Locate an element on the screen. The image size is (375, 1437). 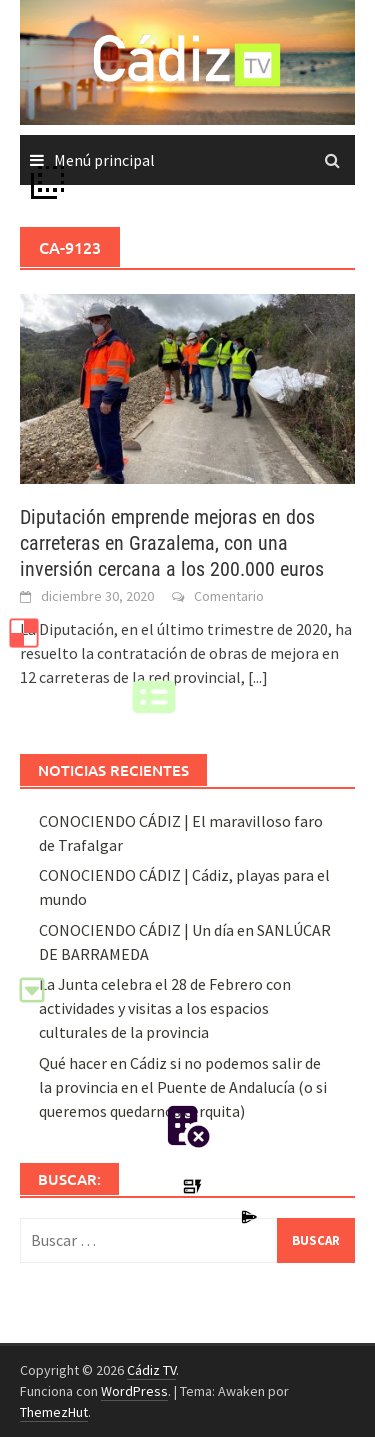
expand dropdown menu is located at coordinates (32, 990).